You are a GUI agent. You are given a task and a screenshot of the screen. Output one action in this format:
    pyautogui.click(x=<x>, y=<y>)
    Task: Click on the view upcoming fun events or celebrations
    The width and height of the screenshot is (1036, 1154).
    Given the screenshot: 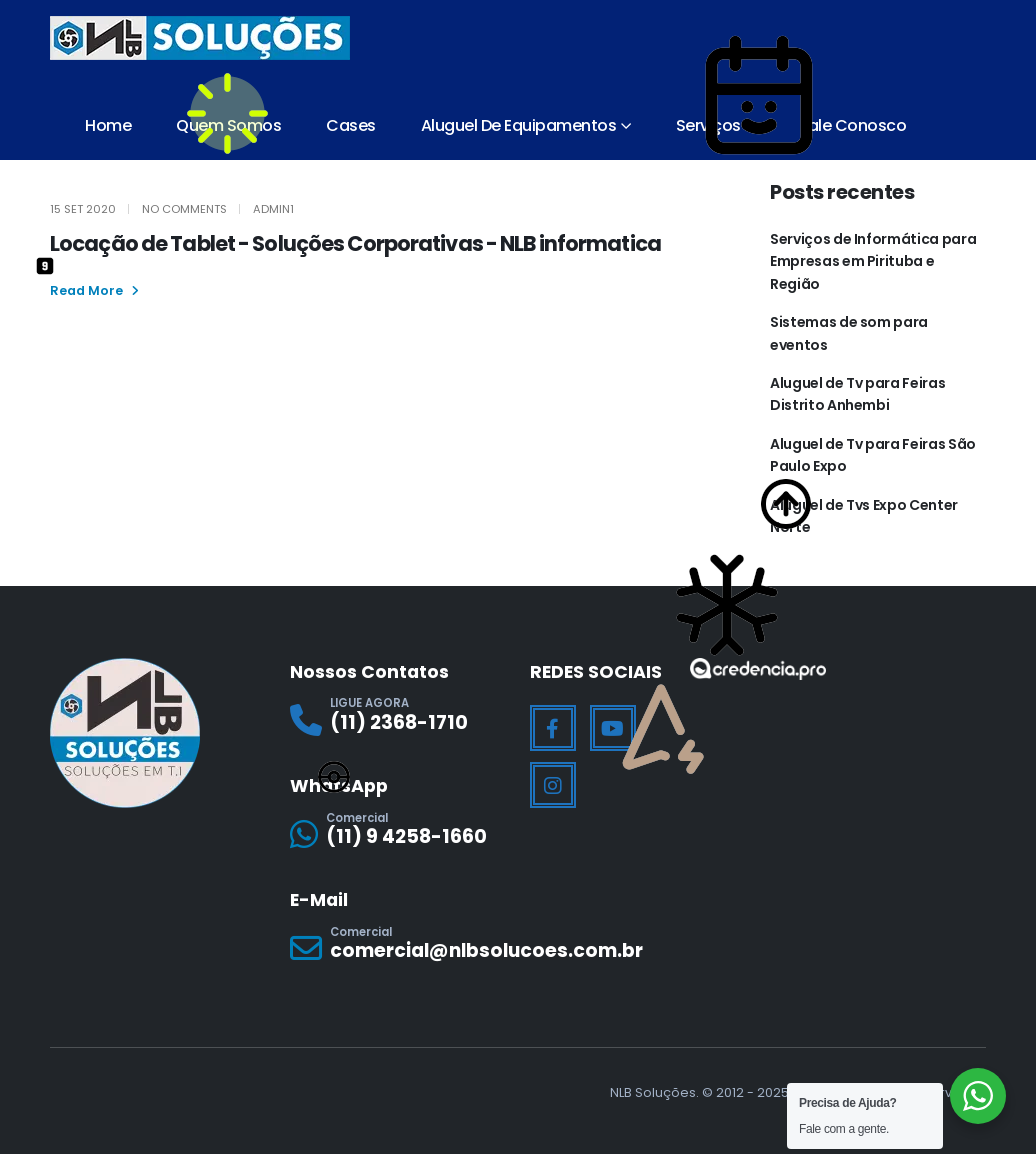 What is the action you would take?
    pyautogui.click(x=759, y=95)
    